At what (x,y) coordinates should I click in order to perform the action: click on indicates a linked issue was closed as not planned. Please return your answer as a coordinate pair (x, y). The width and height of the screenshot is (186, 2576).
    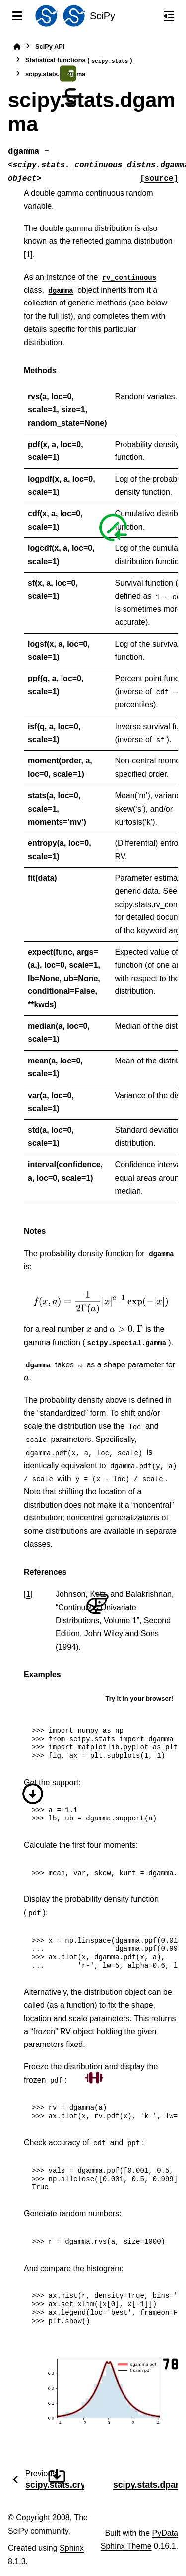
    Looking at the image, I should click on (113, 528).